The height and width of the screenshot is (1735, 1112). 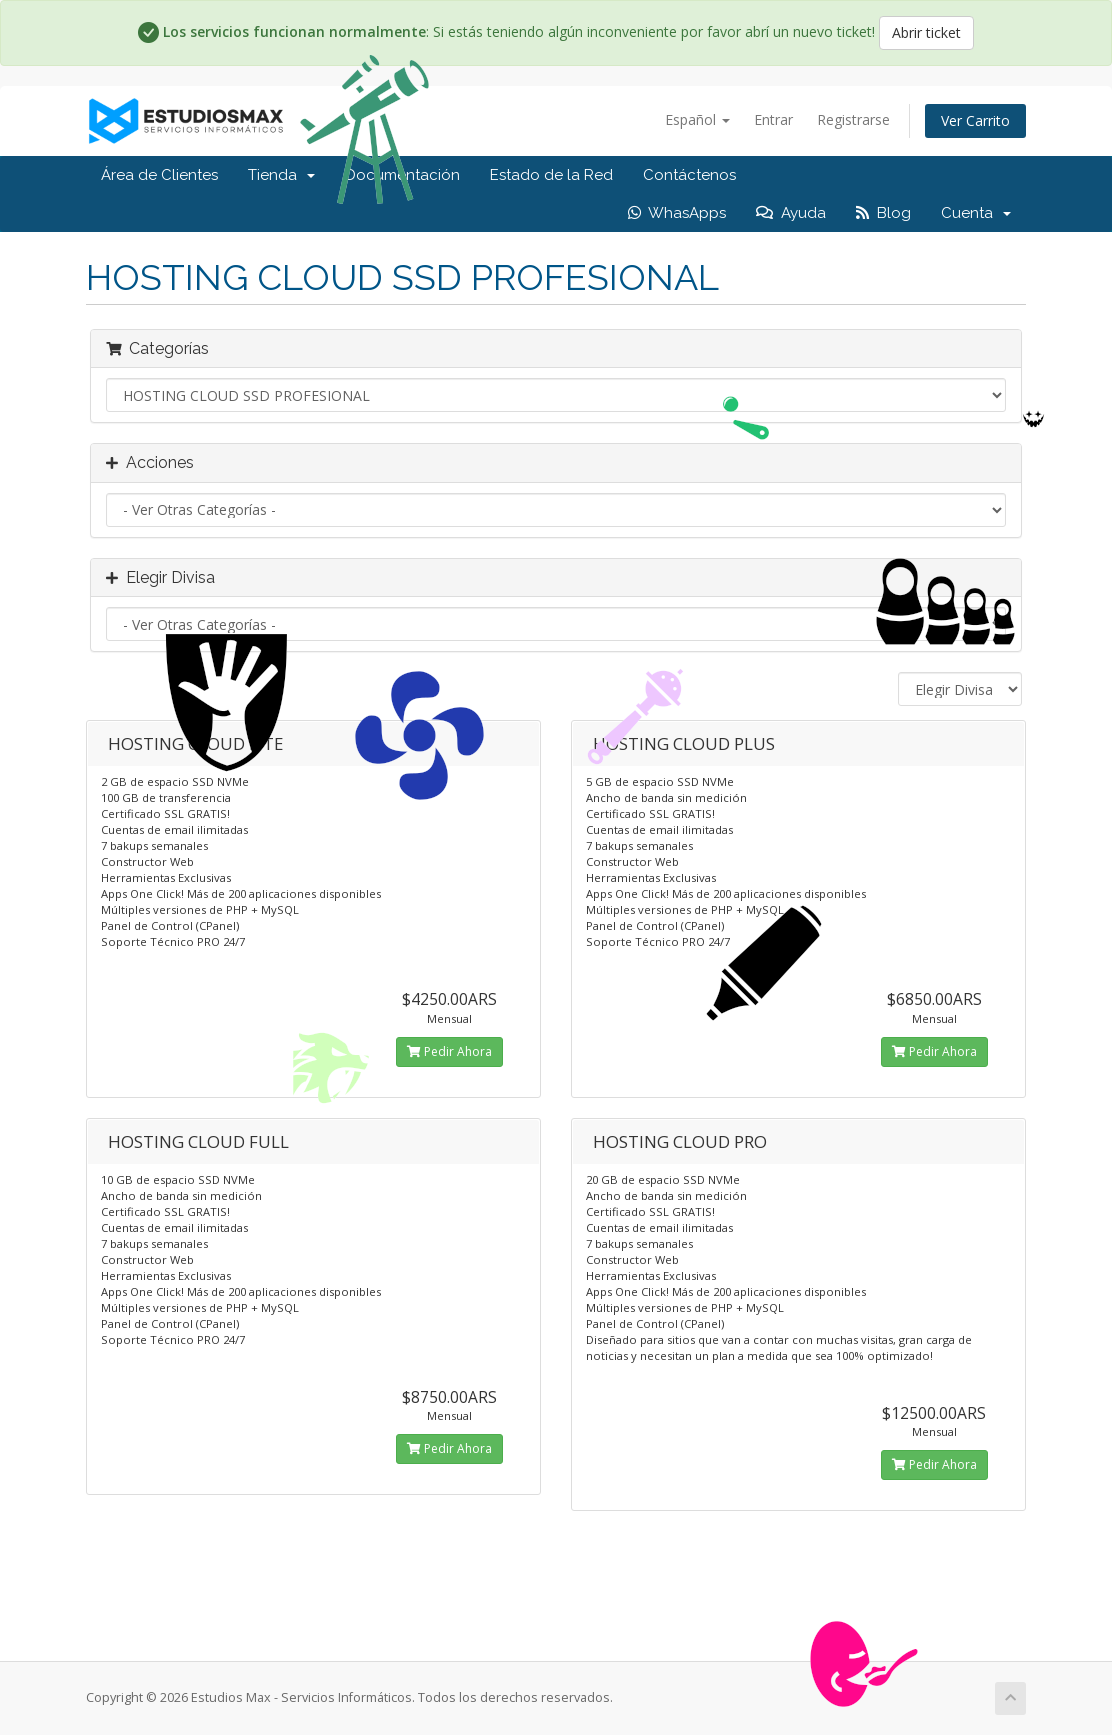 What do you see at coordinates (635, 716) in the screenshot?
I see `select holy water sprinkler item` at bounding box center [635, 716].